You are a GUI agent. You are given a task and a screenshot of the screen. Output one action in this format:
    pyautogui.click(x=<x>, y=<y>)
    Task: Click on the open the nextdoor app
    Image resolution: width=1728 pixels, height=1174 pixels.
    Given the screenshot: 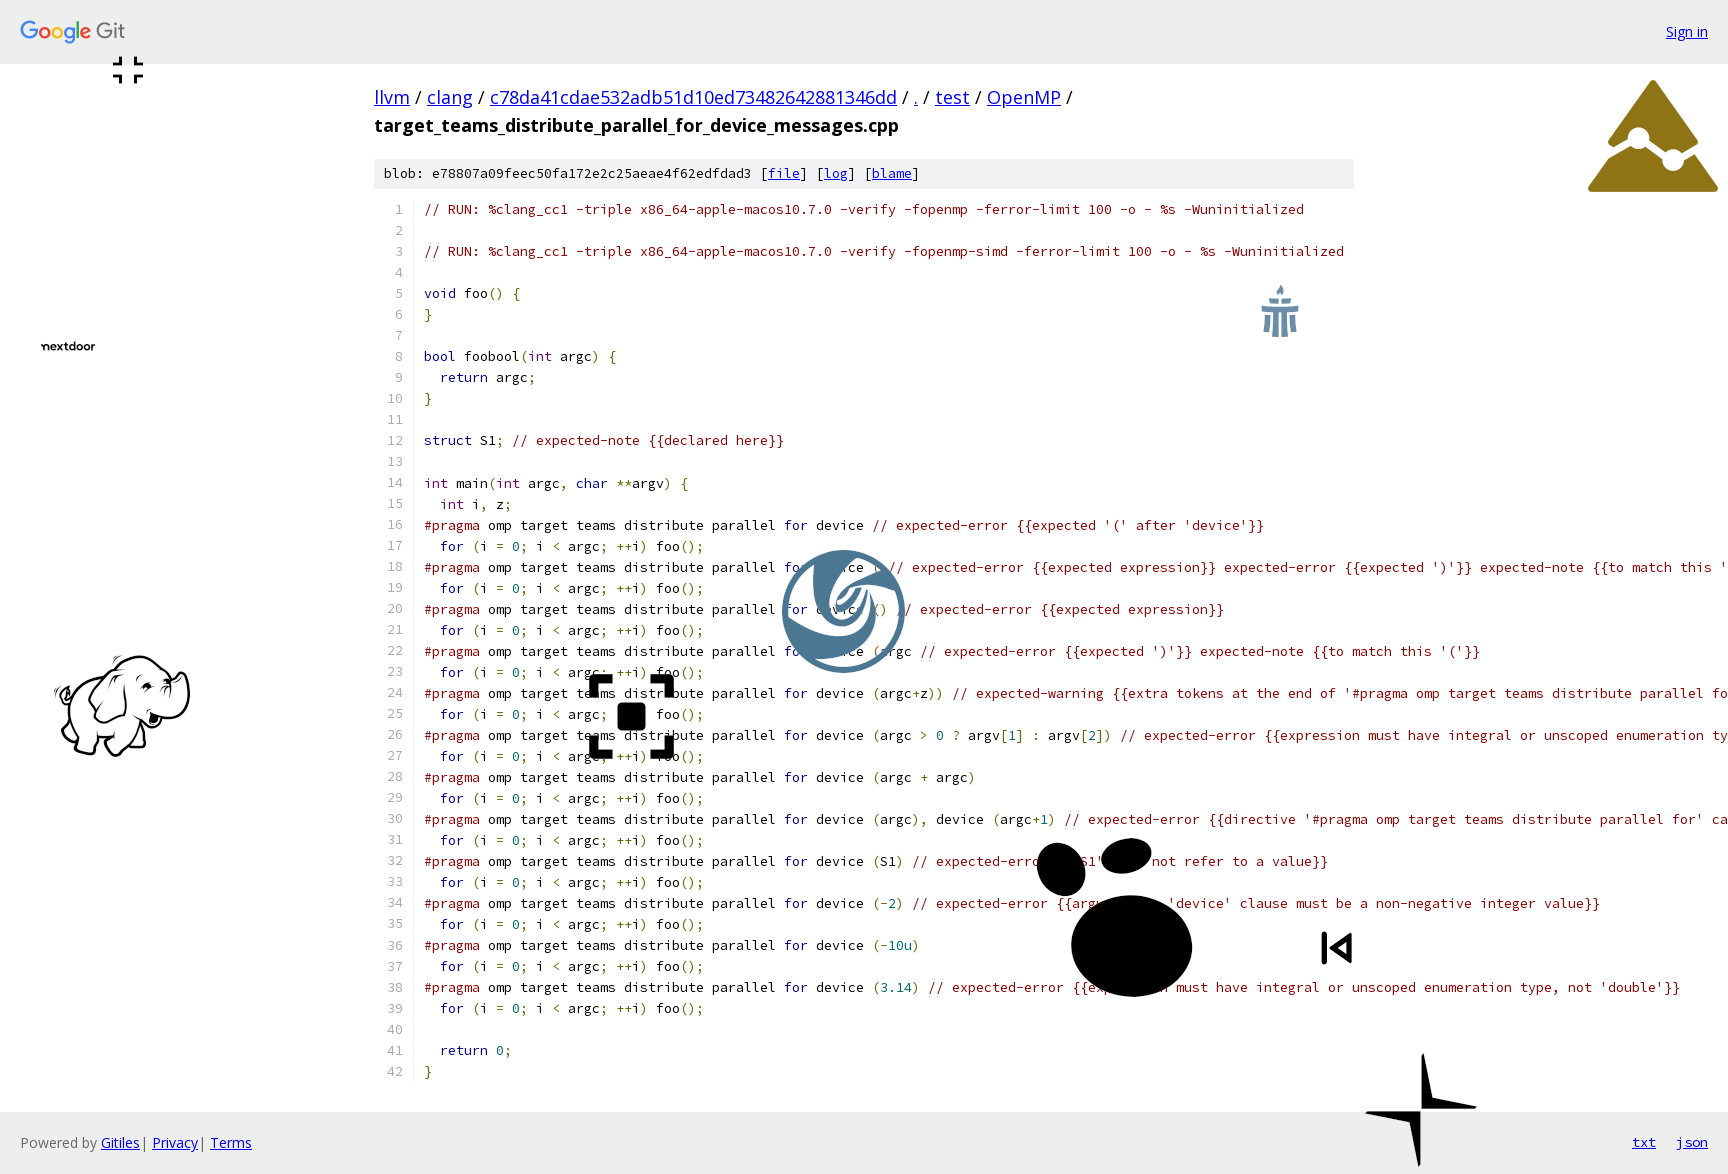 What is the action you would take?
    pyautogui.click(x=68, y=346)
    